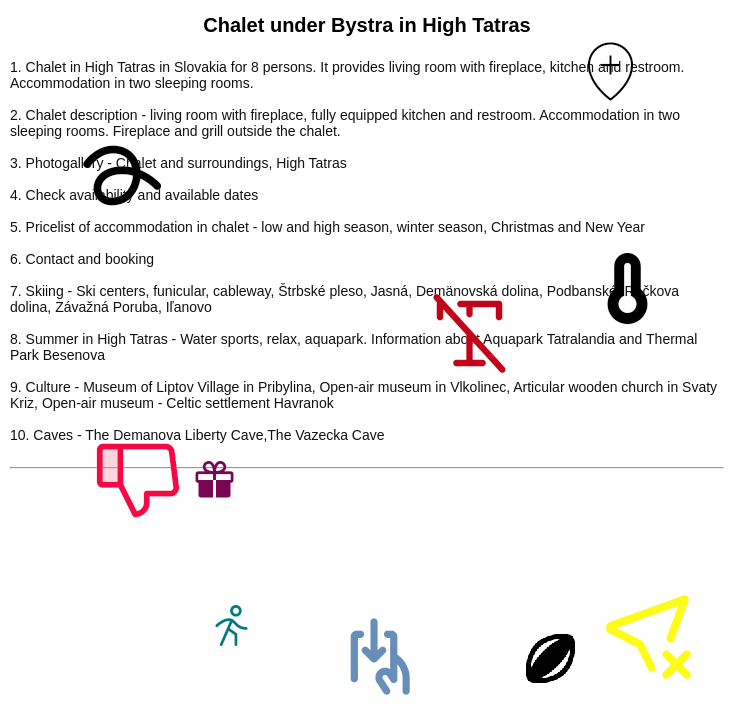 The image size is (734, 720). Describe the element at coordinates (119, 175) in the screenshot. I see `freehand drawing or sketch tool` at that location.